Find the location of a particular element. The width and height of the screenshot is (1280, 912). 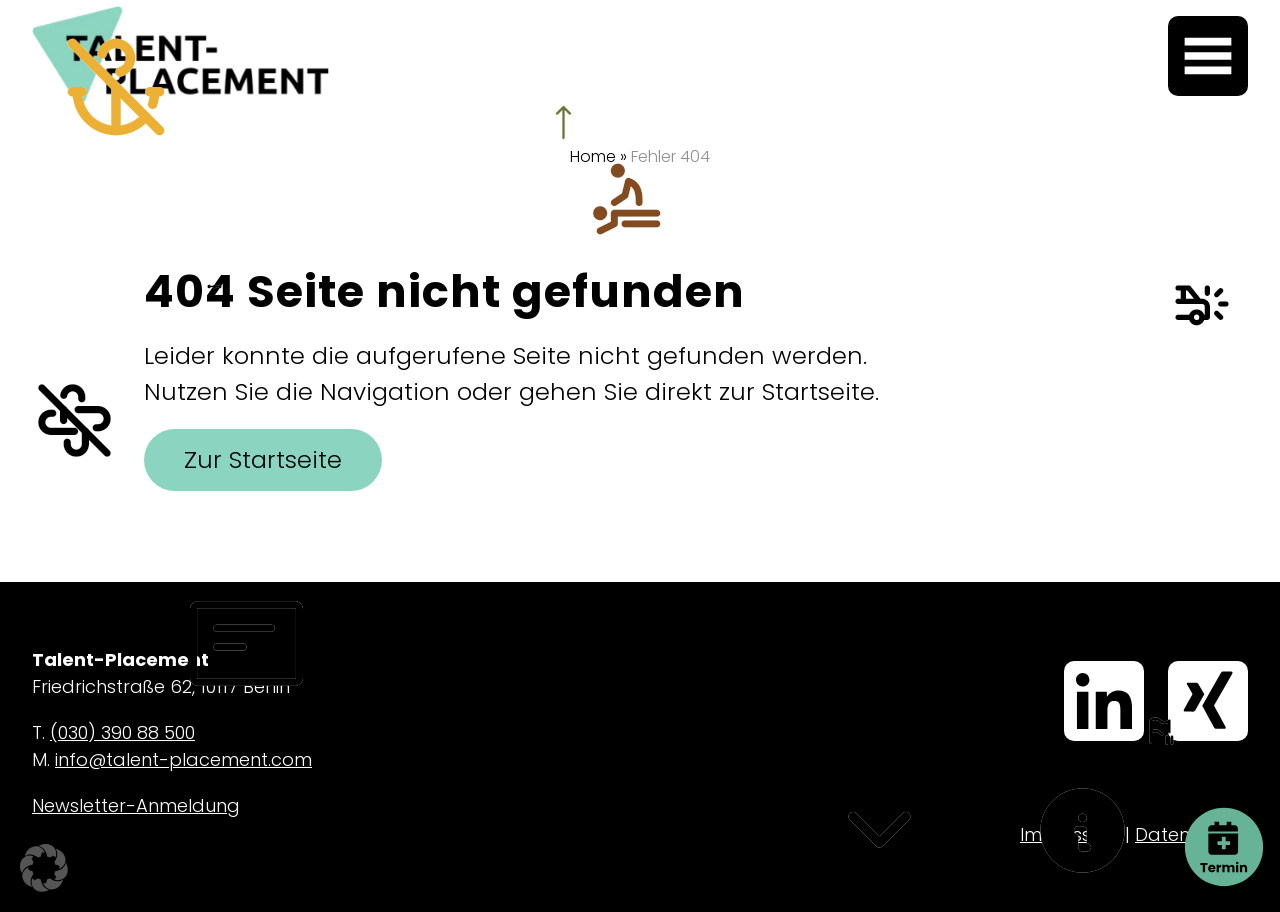

expand a dropdown menu or collapsible section is located at coordinates (879, 830).